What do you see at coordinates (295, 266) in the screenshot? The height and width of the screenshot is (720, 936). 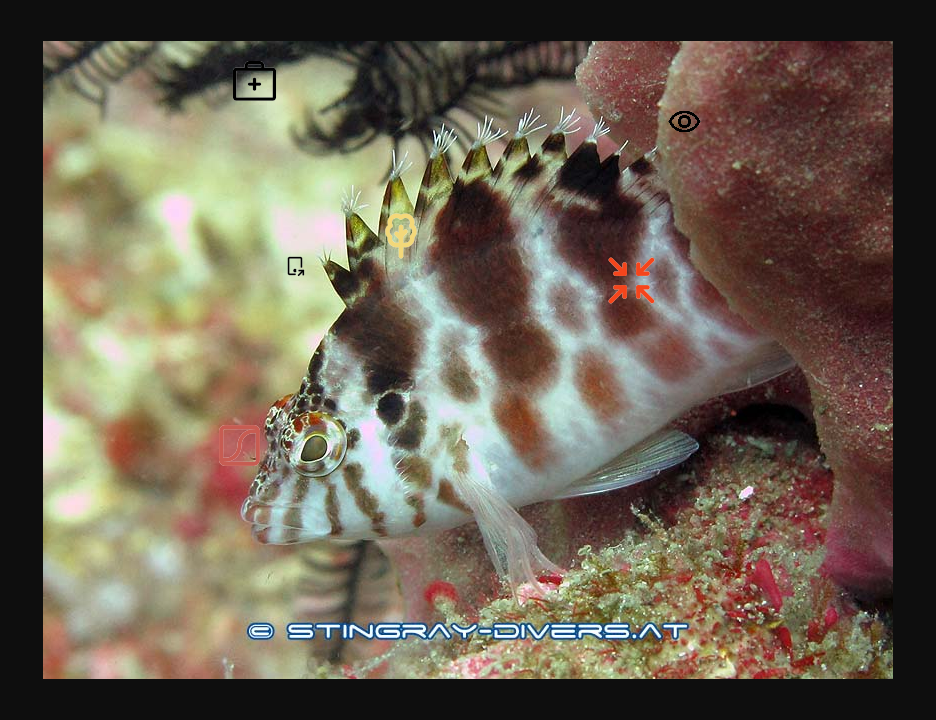 I see `share content from tablet to another device` at bounding box center [295, 266].